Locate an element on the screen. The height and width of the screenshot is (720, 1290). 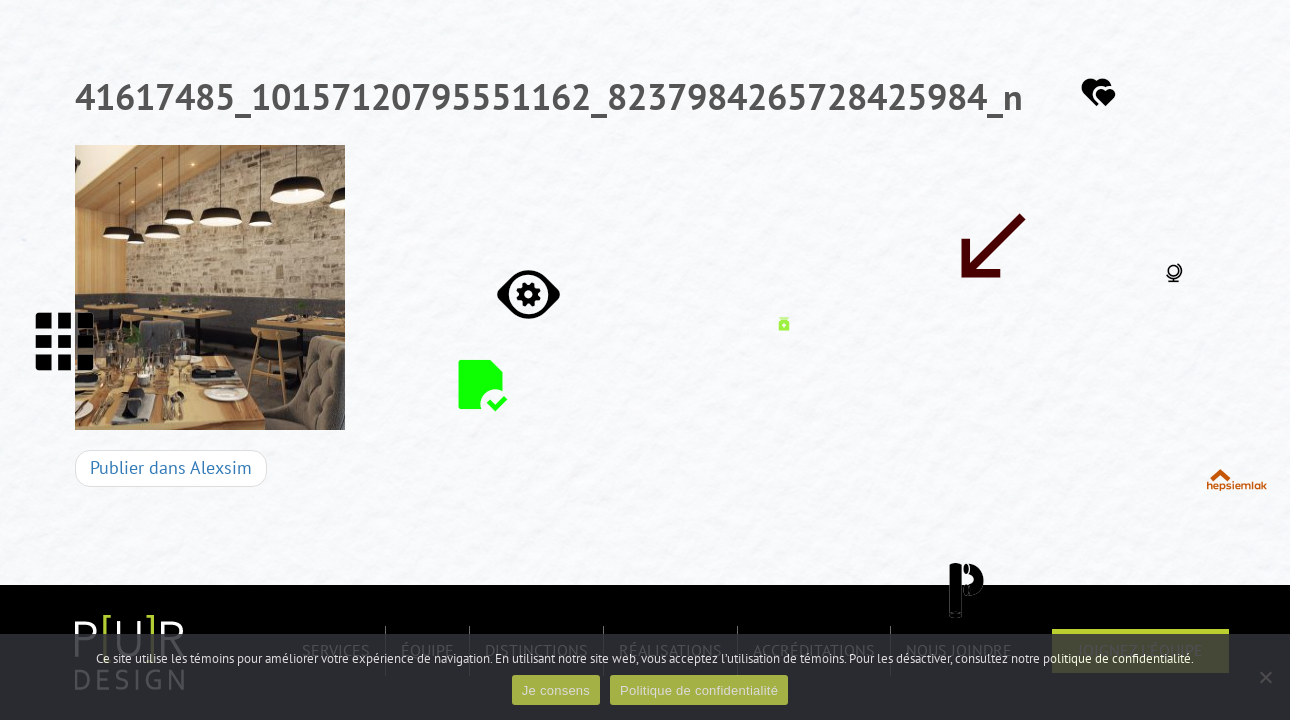
add to favorites or liked items is located at coordinates (1098, 92).